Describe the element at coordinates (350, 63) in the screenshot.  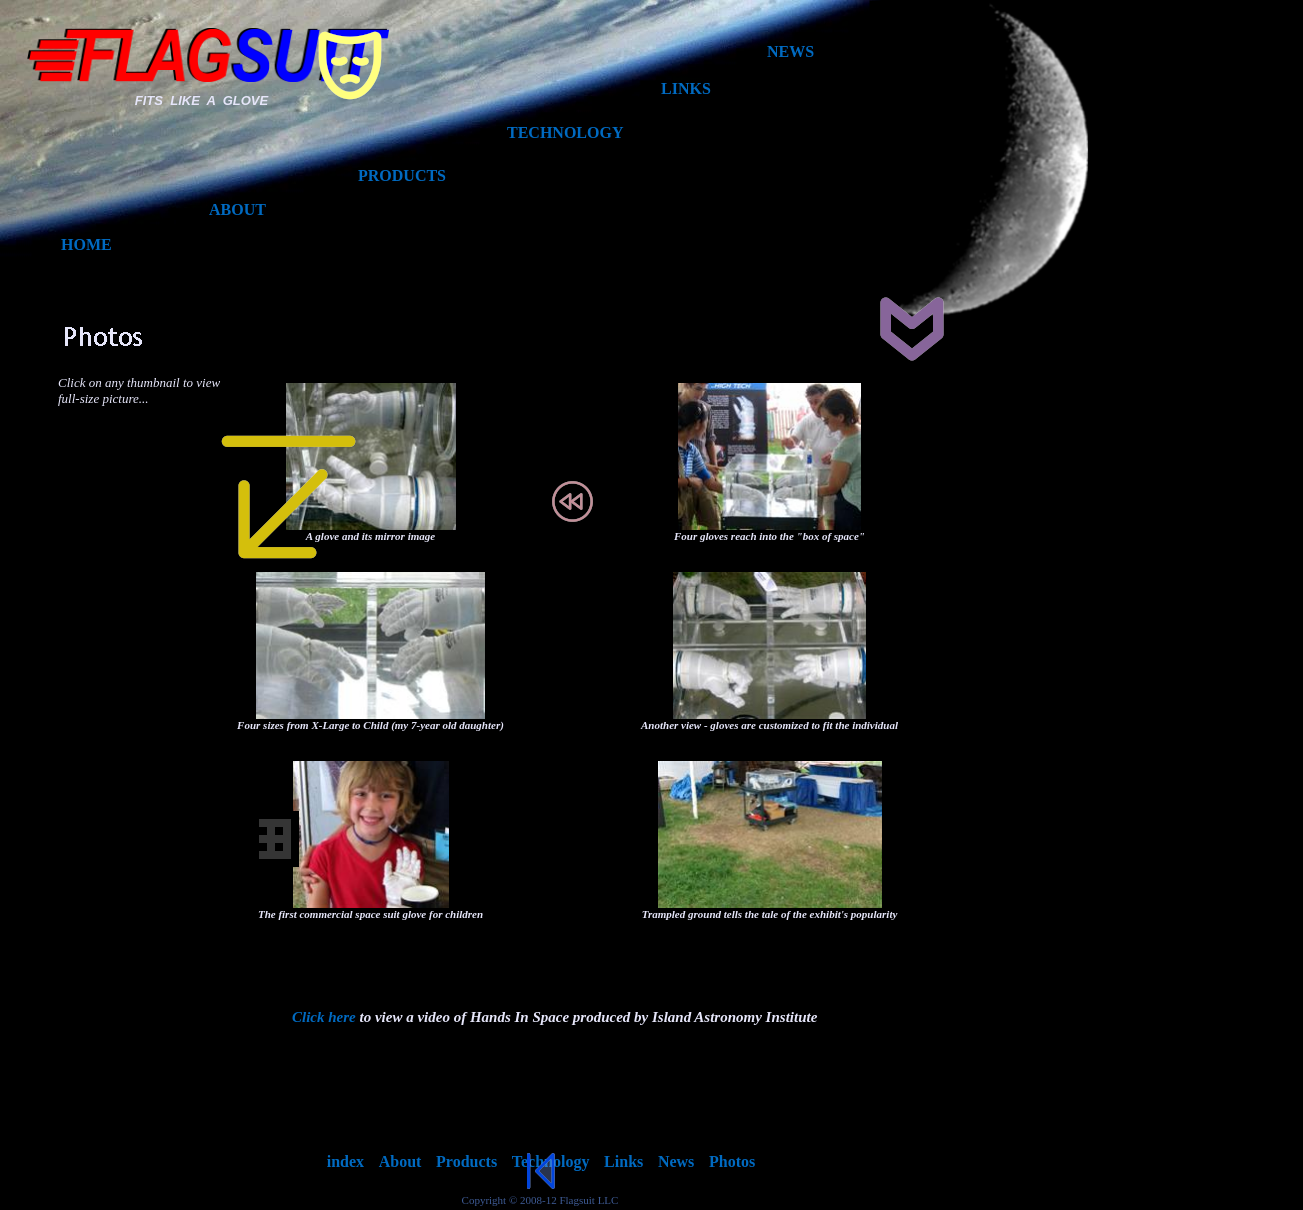
I see `indicates sad or negative emotion` at that location.